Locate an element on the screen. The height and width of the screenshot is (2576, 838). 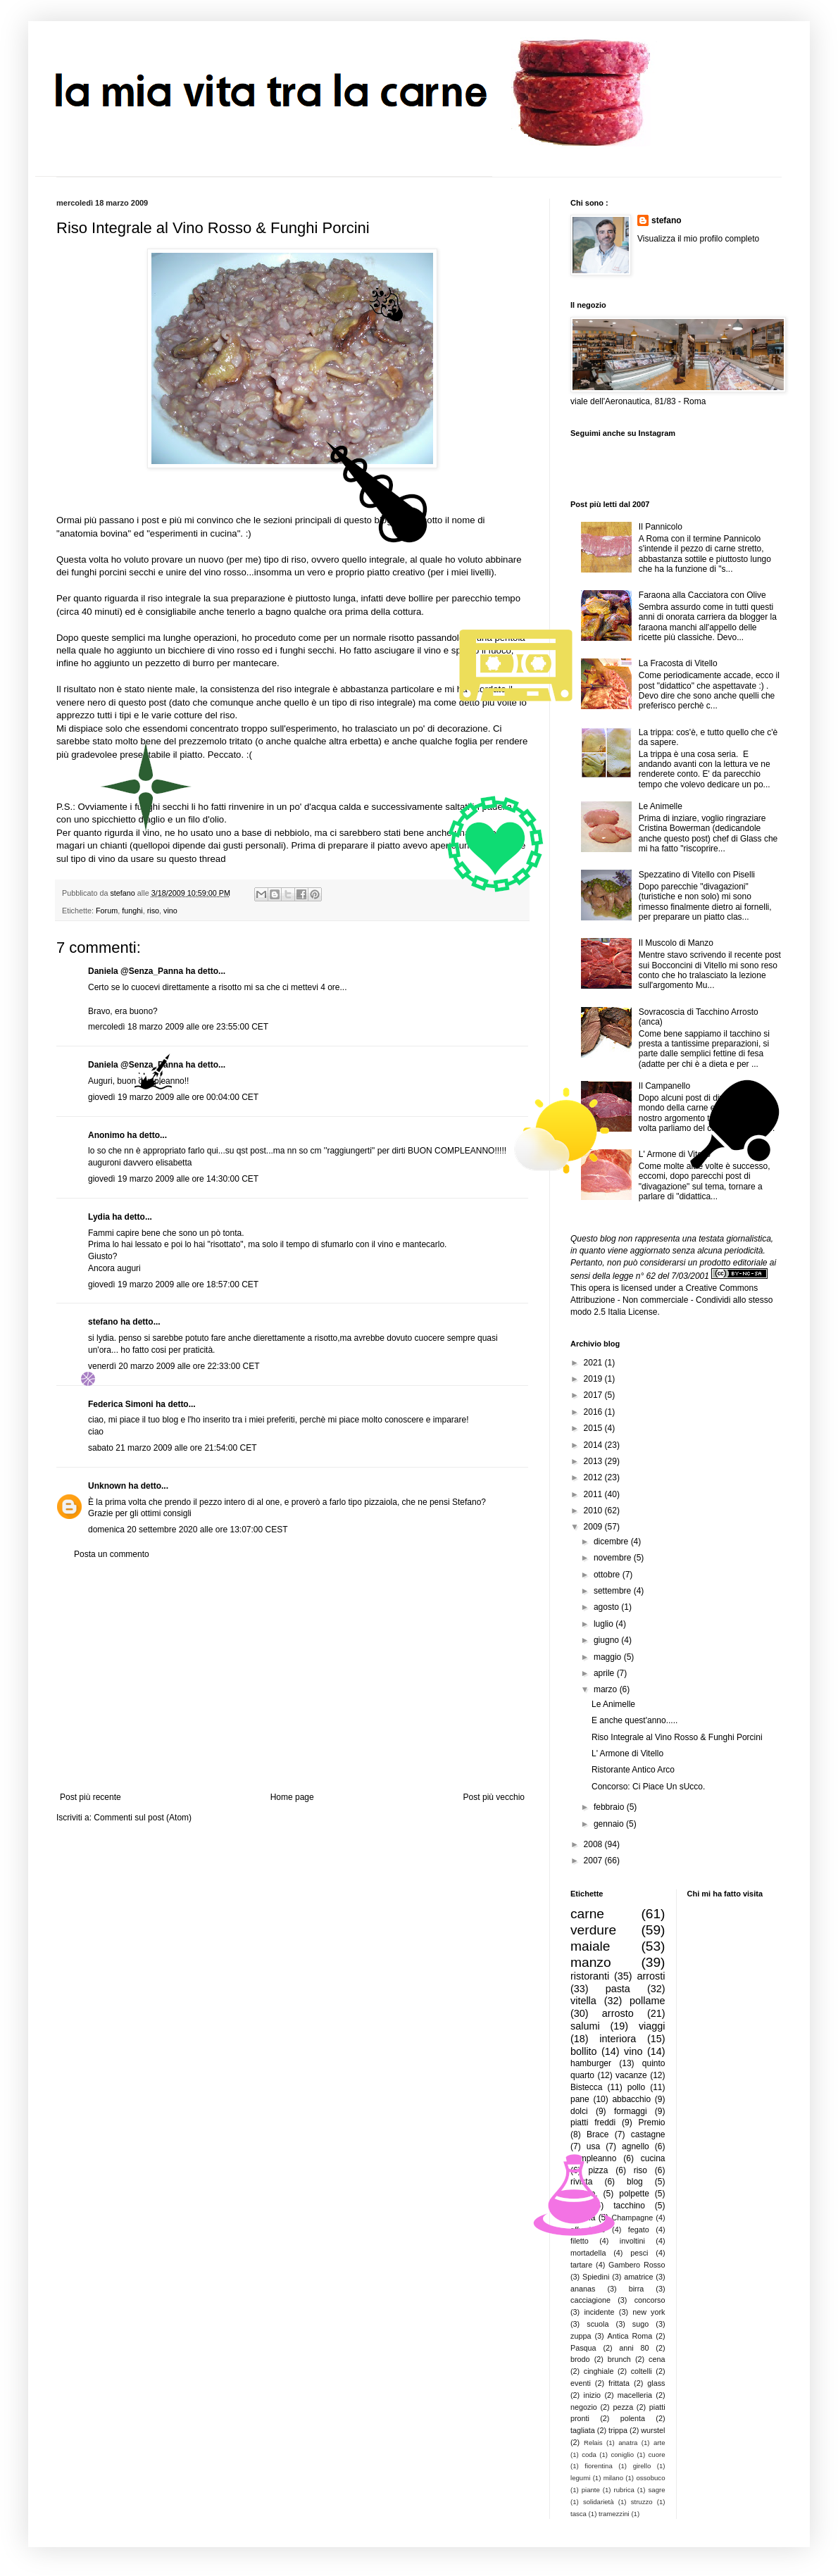
indicates a locked or committed relationship status is located at coordinates (494, 844).